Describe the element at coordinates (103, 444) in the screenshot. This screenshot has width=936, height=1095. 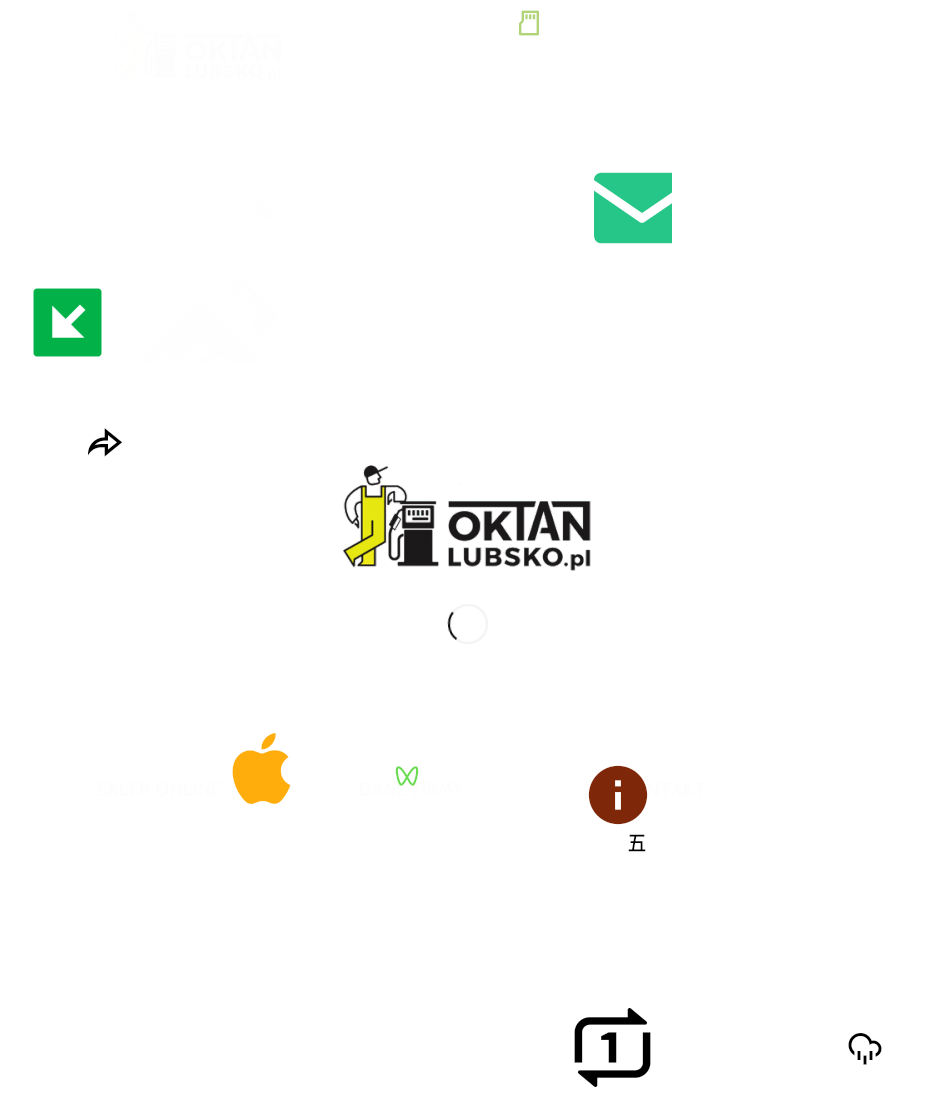
I see `share content with others` at that location.